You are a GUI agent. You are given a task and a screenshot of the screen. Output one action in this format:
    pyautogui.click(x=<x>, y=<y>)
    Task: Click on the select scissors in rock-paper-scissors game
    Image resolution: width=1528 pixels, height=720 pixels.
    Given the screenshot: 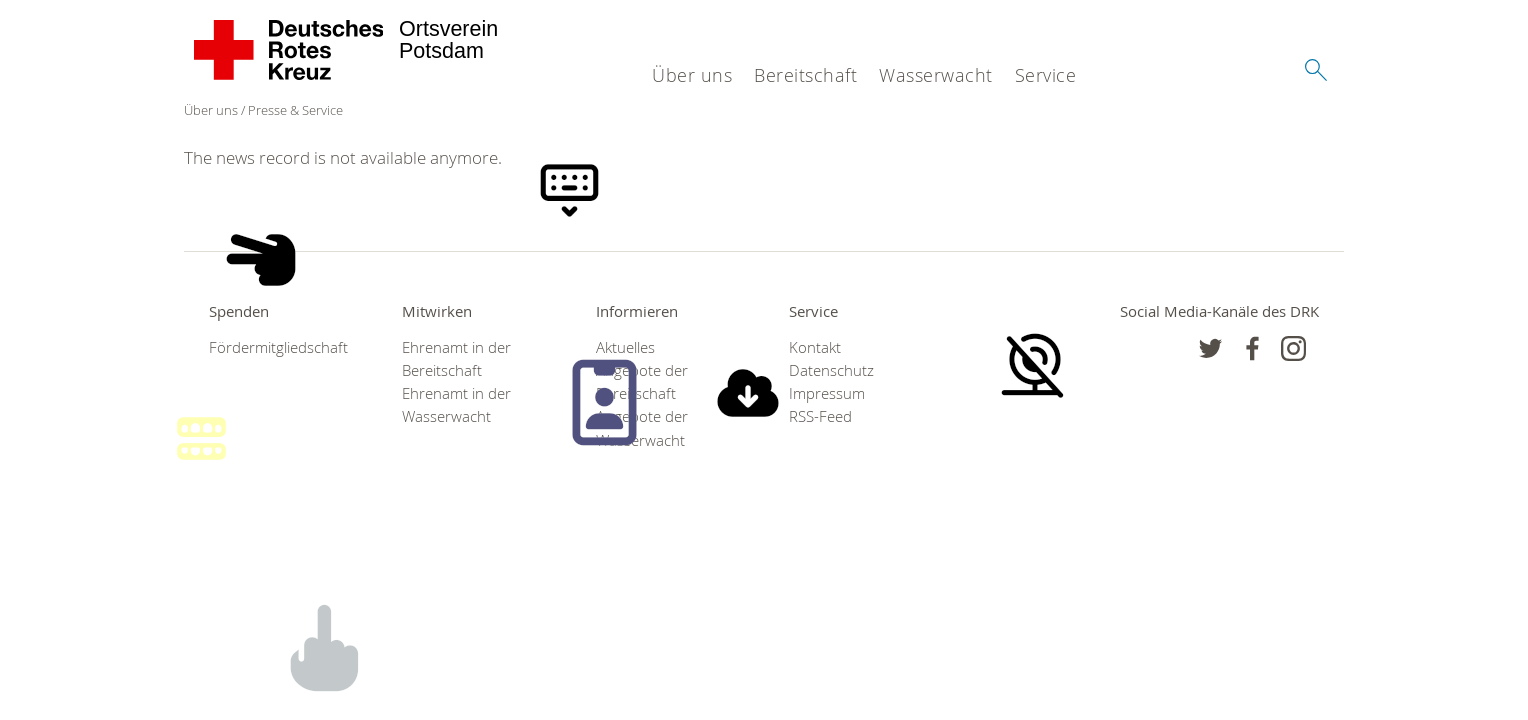 What is the action you would take?
    pyautogui.click(x=261, y=260)
    